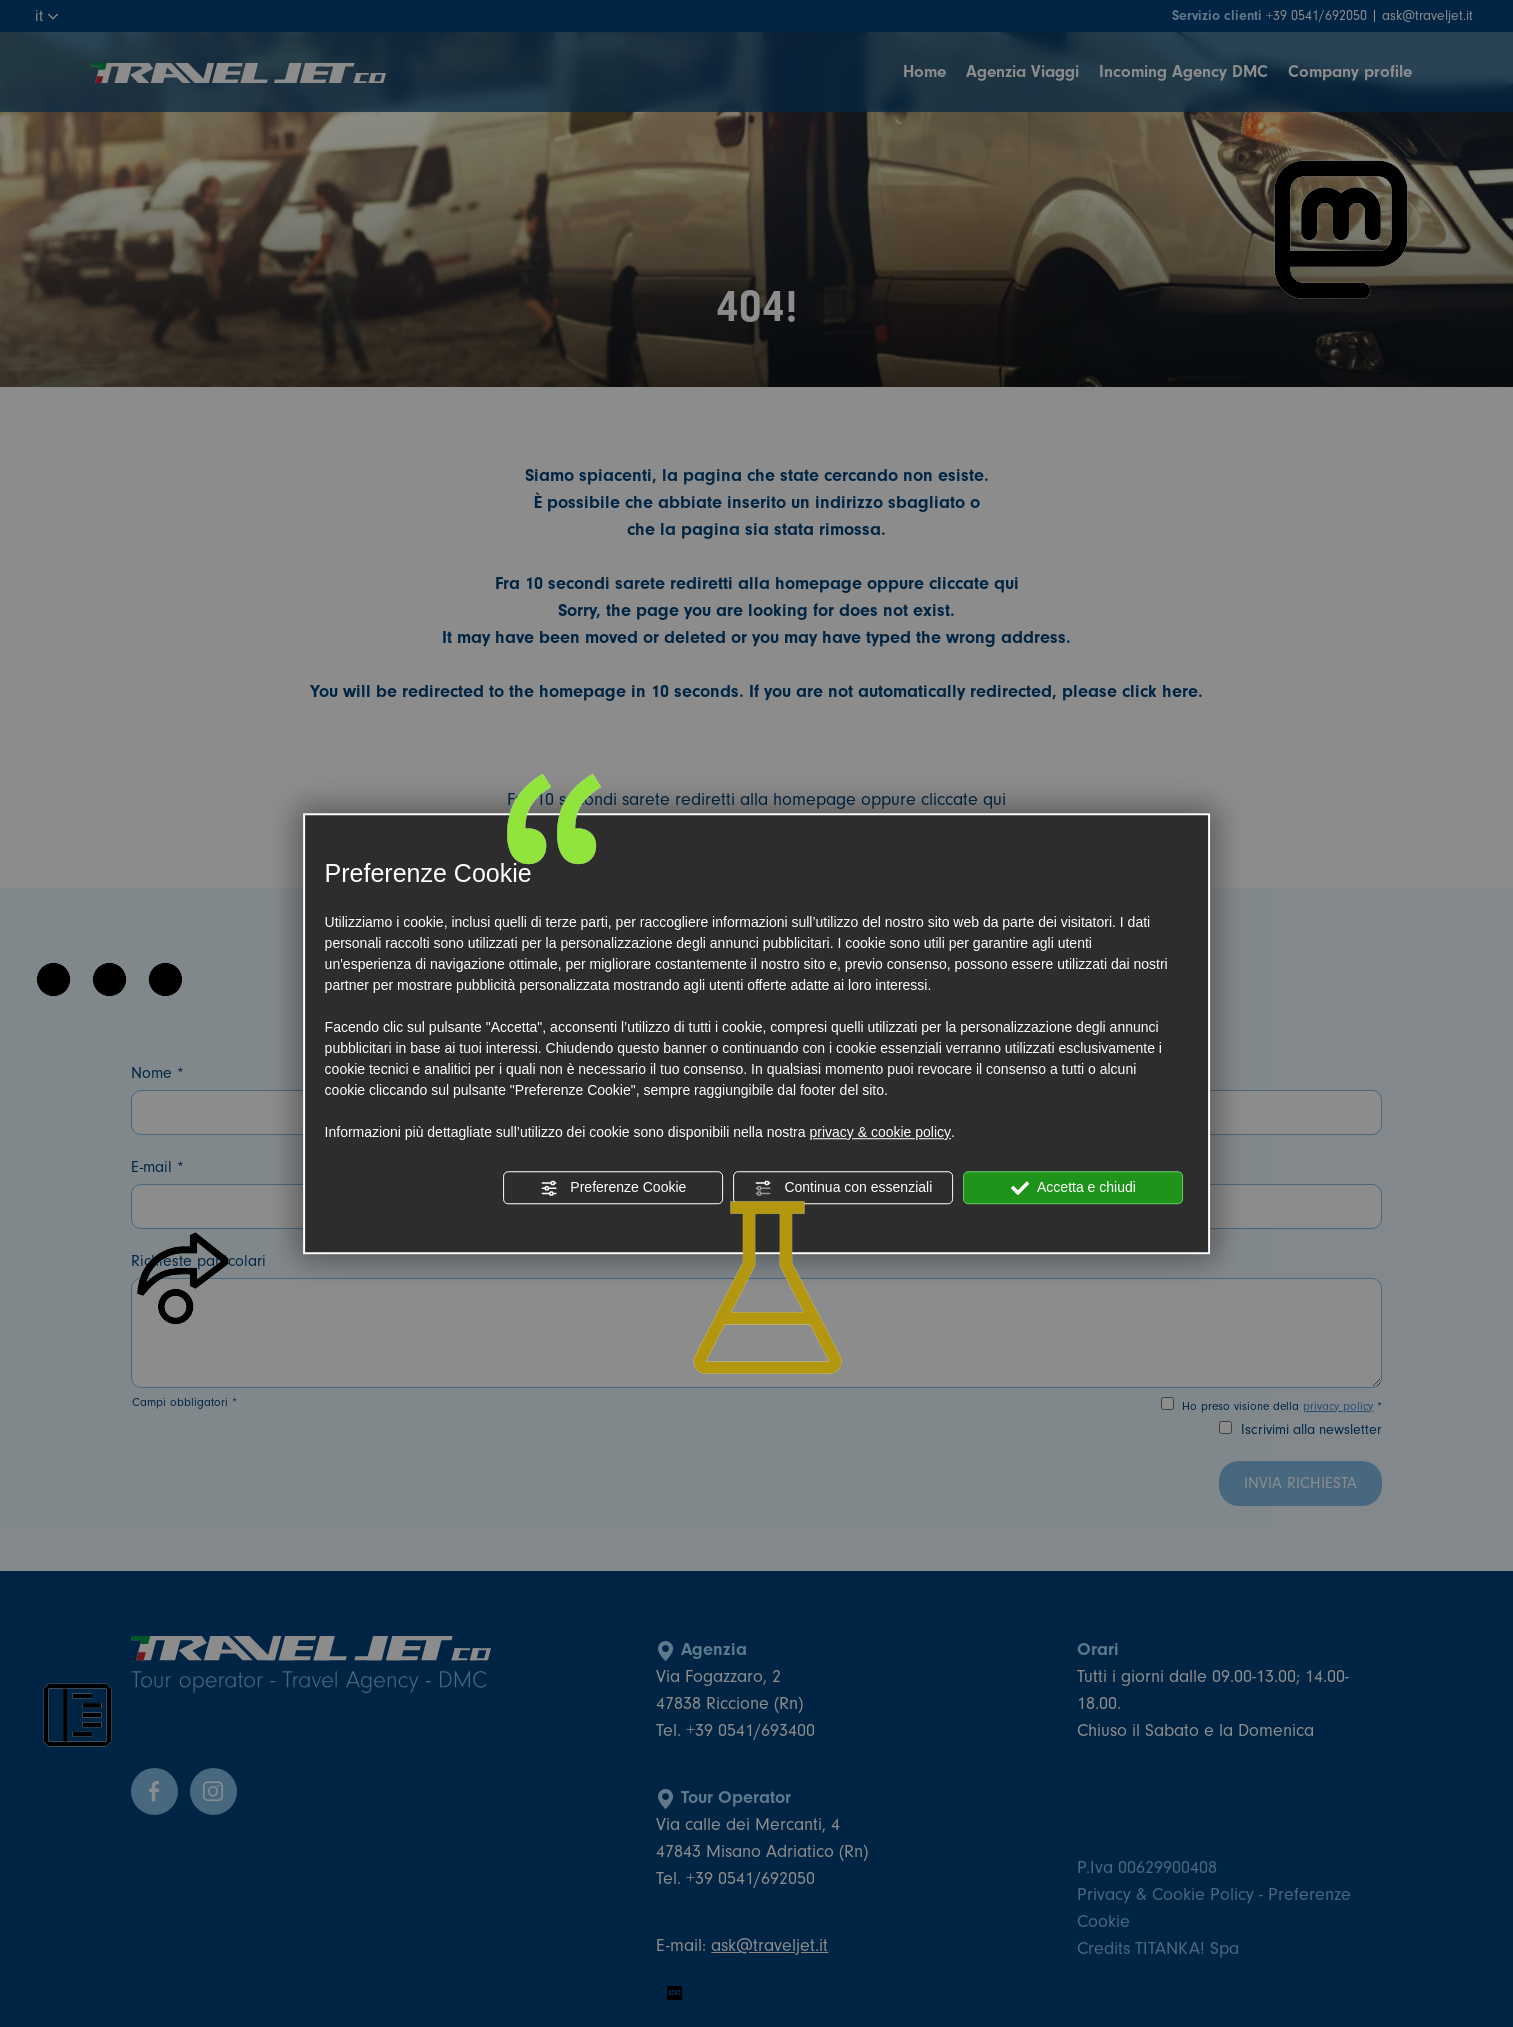 Image resolution: width=1513 pixels, height=2027 pixels. What do you see at coordinates (182, 1277) in the screenshot?
I see `start a live share session` at bounding box center [182, 1277].